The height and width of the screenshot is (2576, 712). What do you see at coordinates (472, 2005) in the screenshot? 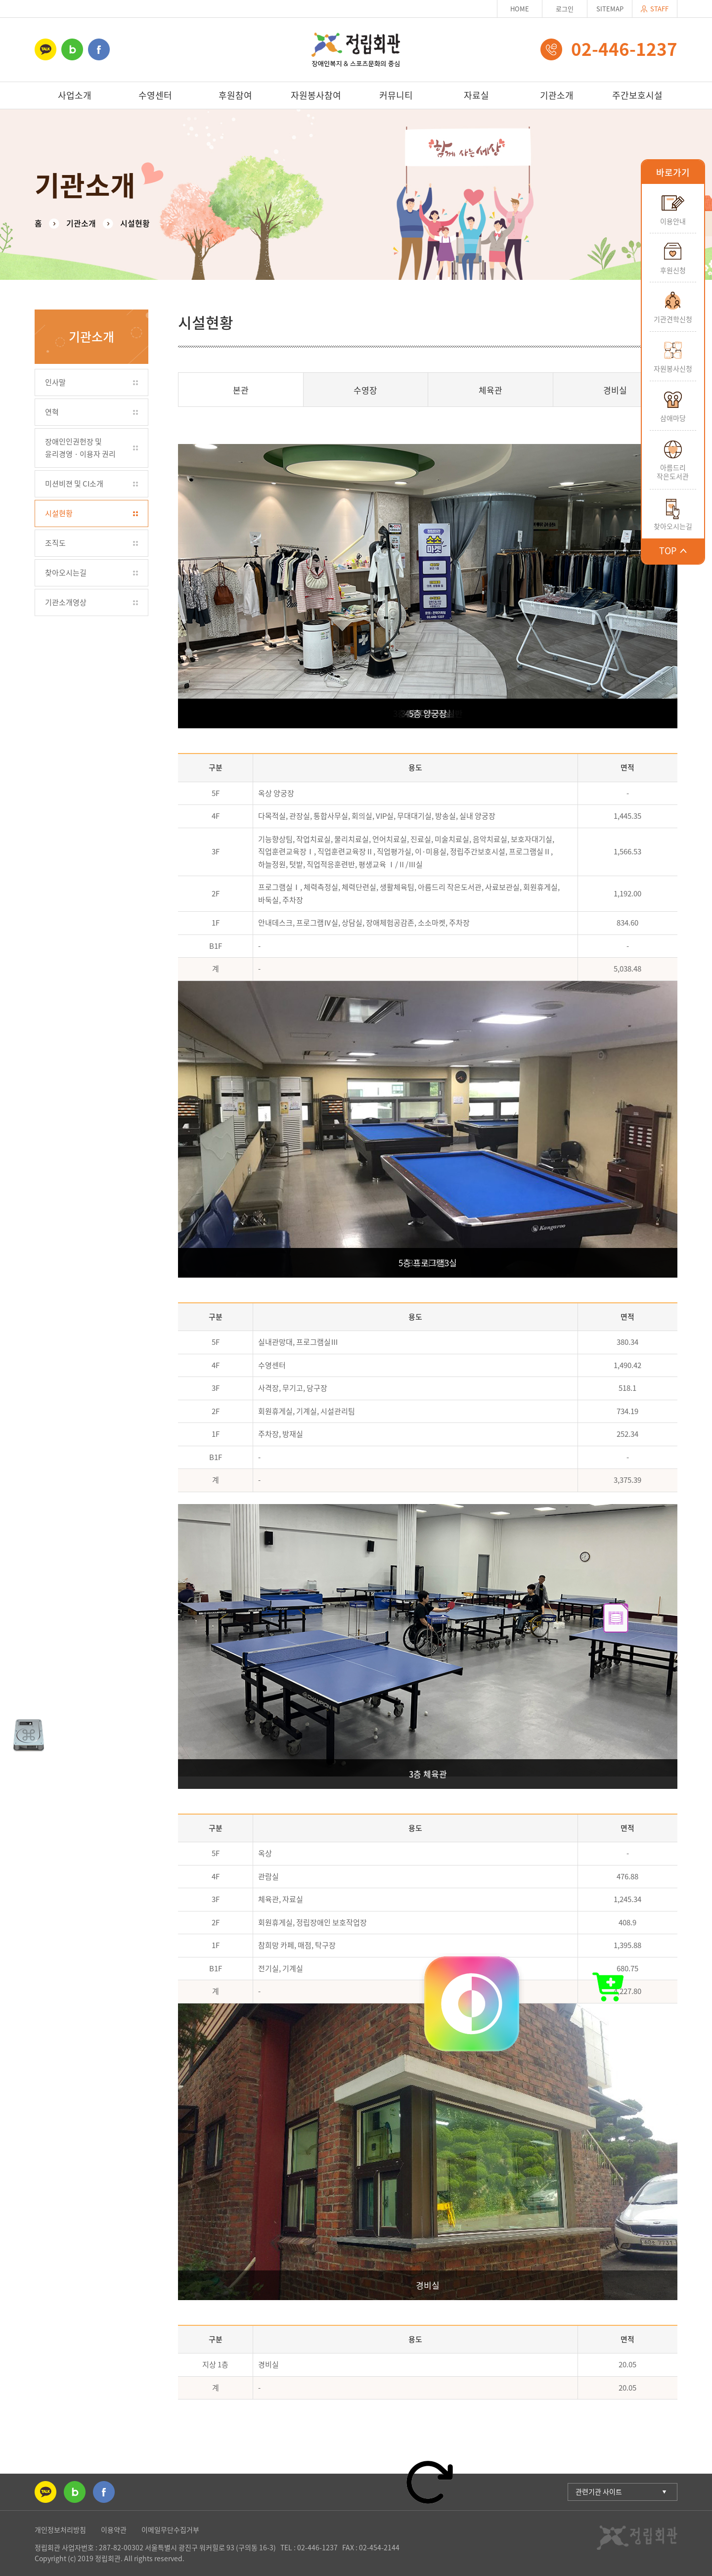
I see `open display or theme settings` at bounding box center [472, 2005].